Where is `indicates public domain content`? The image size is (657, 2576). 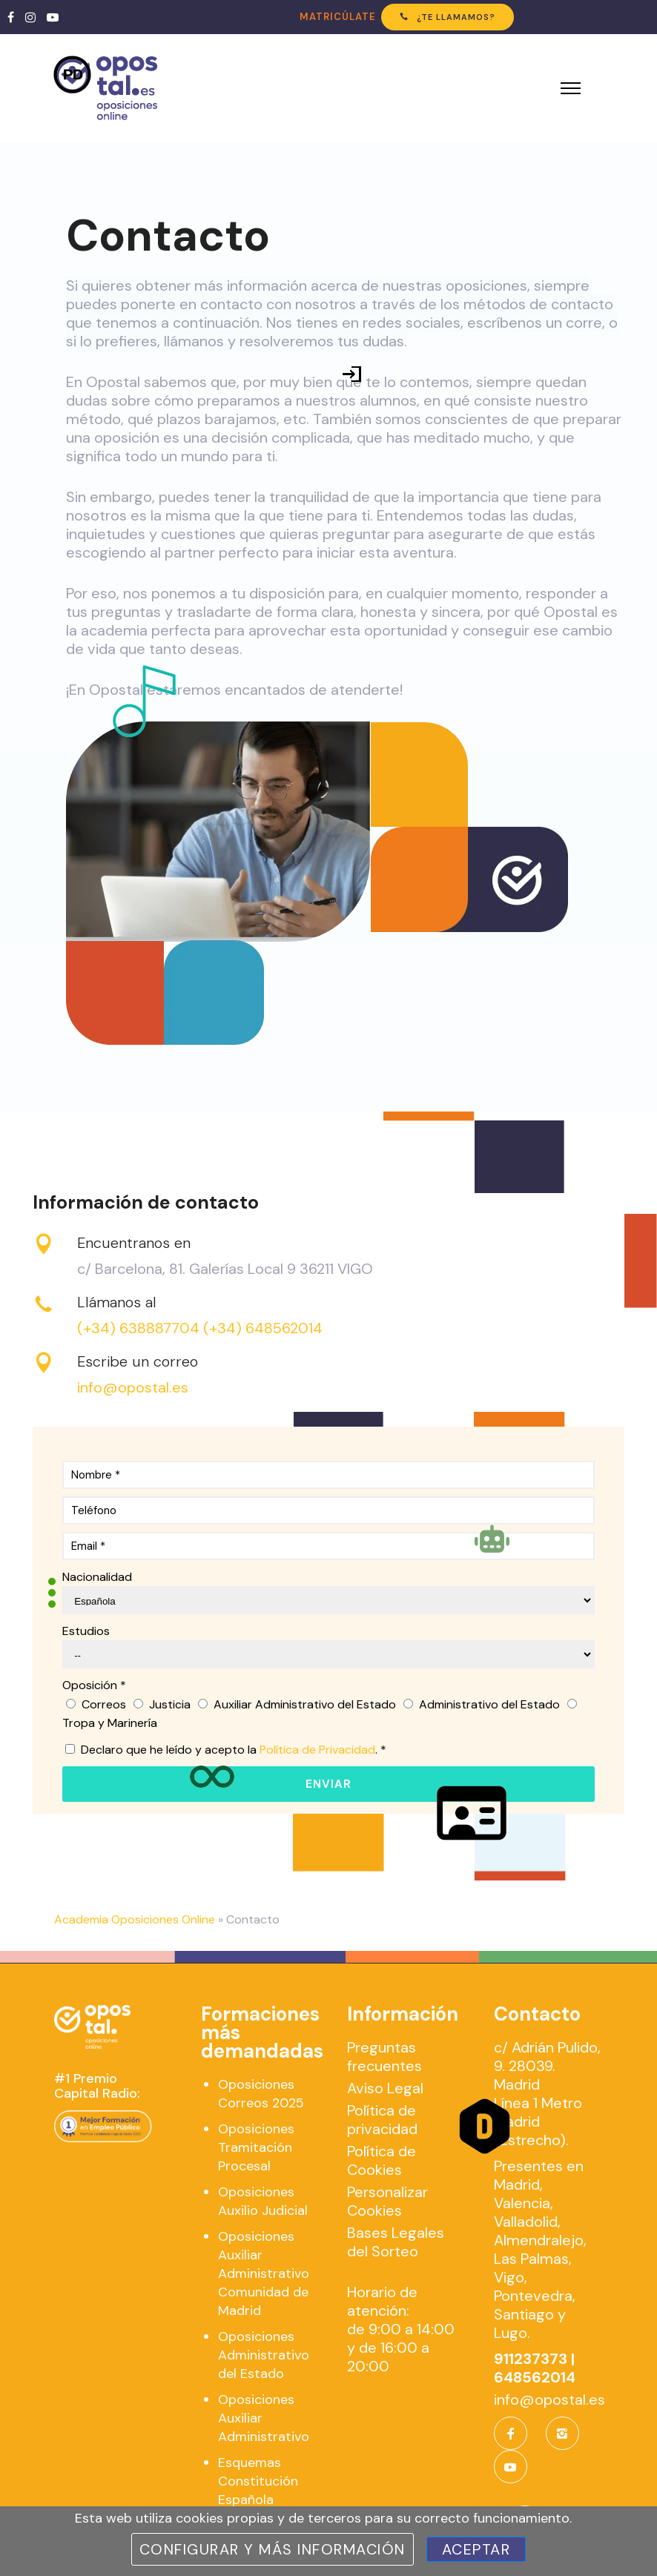
indicates public domain content is located at coordinates (72, 74).